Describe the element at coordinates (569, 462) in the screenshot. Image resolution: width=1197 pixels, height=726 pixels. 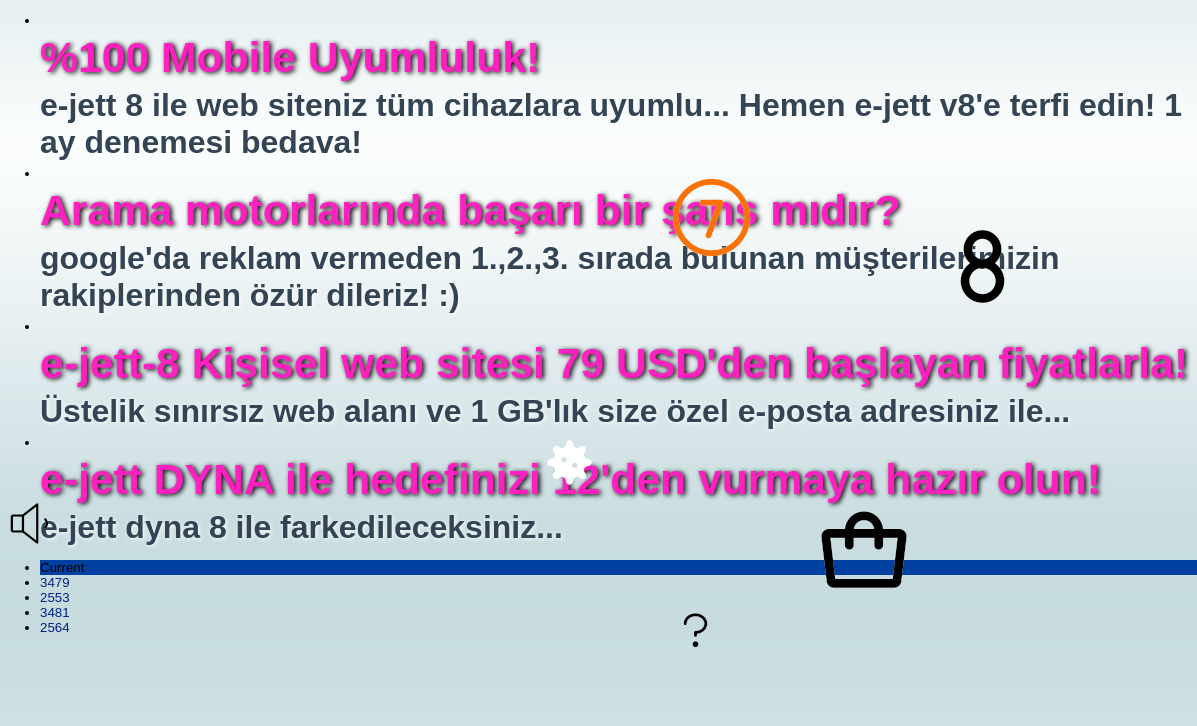
I see `indicates a virus or malware threat detected` at that location.